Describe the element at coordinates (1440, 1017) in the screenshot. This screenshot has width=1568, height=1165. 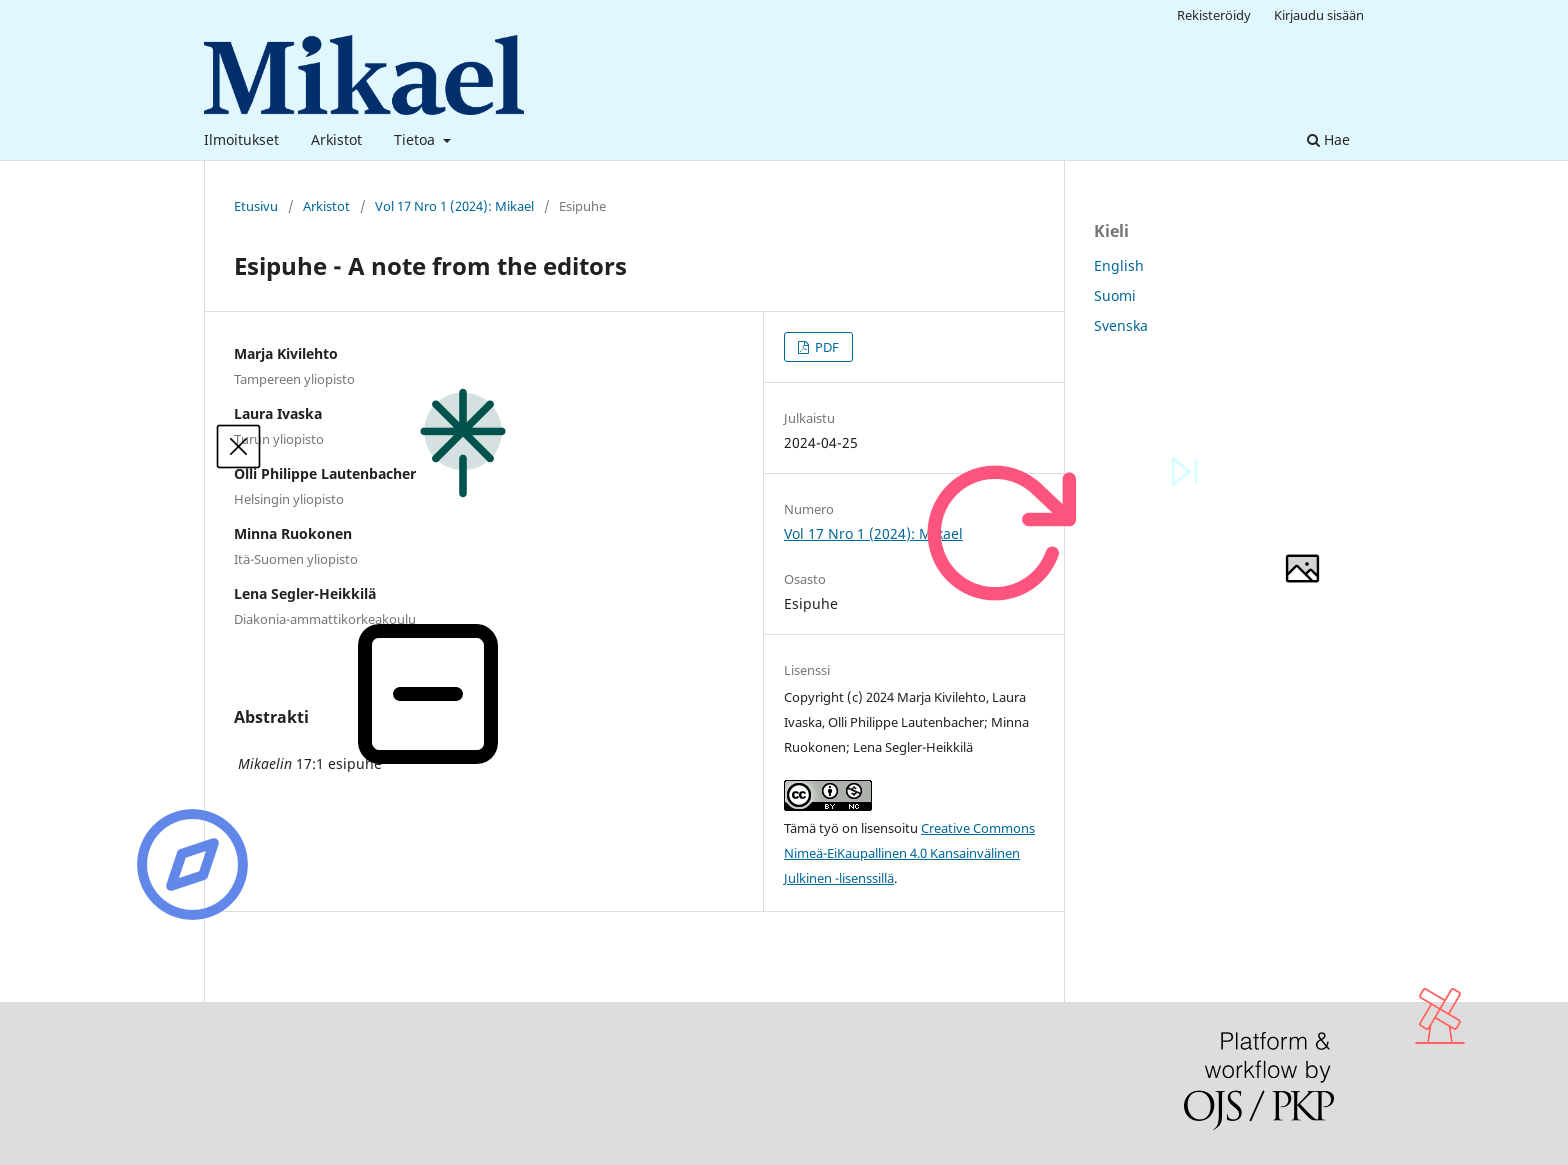
I see `access wind energy or renewable power settings` at that location.